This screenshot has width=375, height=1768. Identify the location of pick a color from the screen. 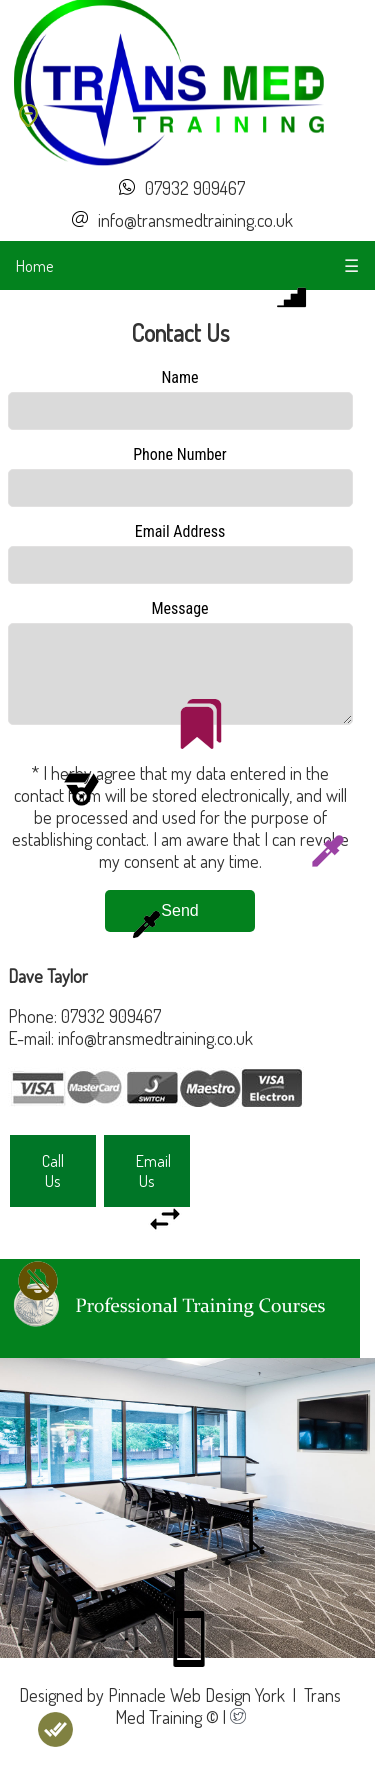
(328, 851).